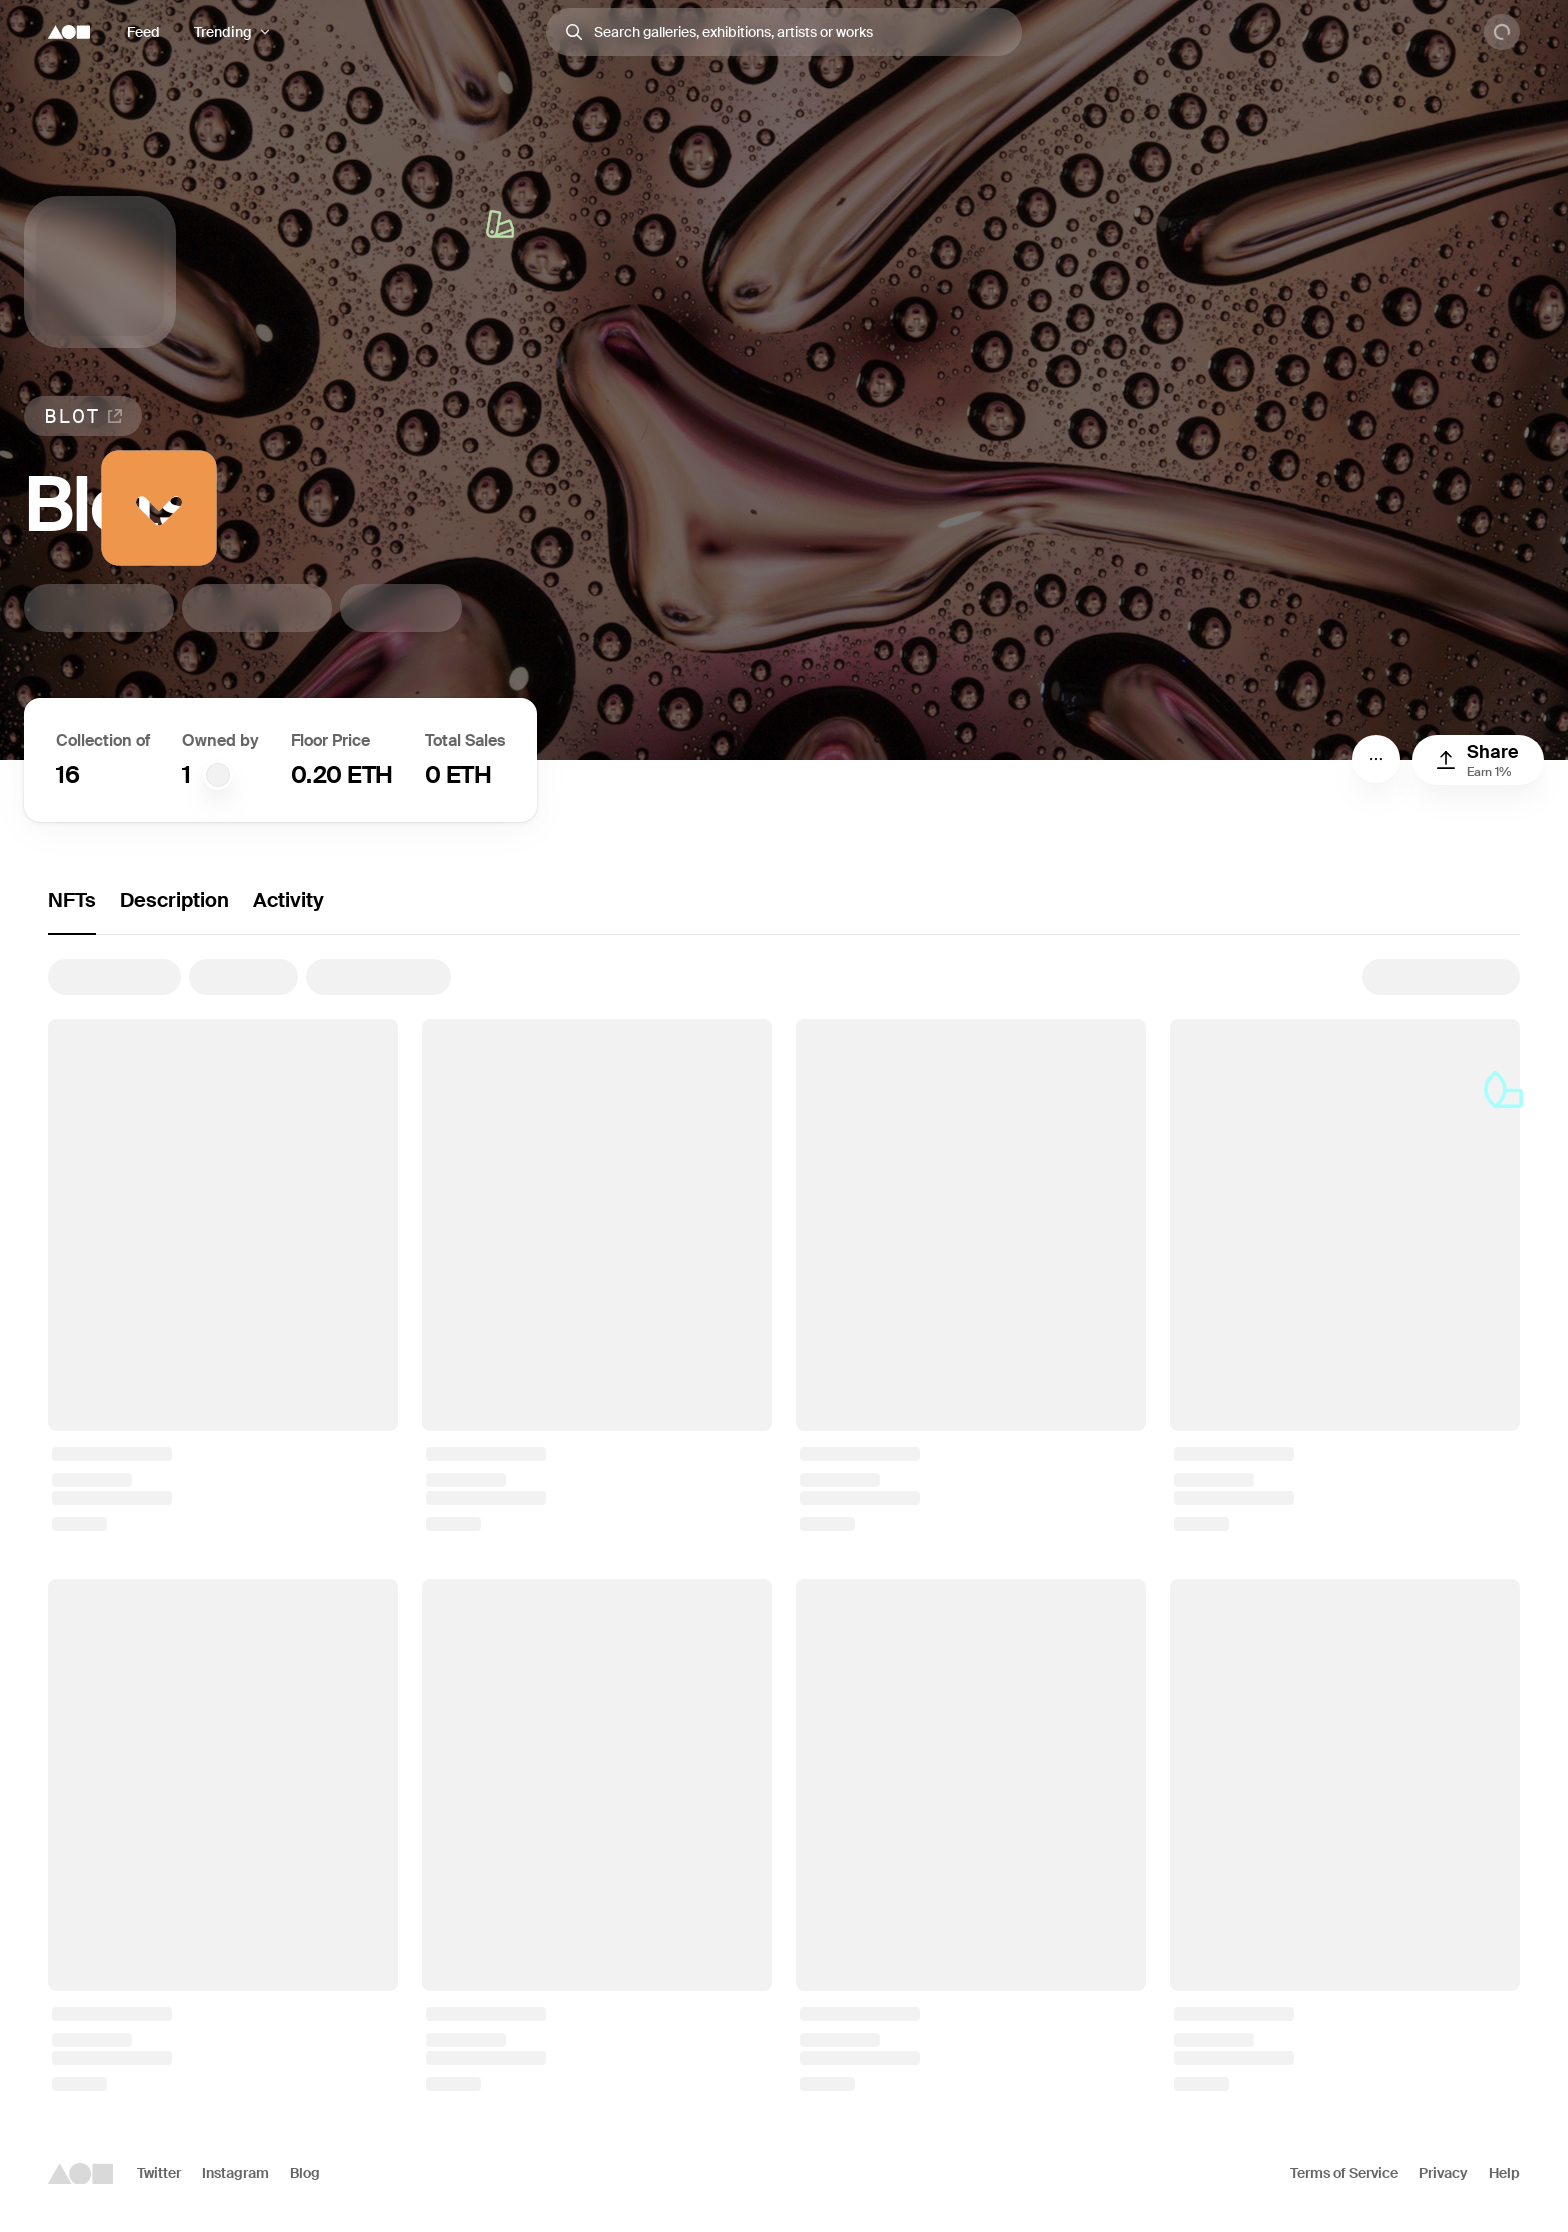  What do you see at coordinates (499, 225) in the screenshot?
I see `access color palette or theme options` at bounding box center [499, 225].